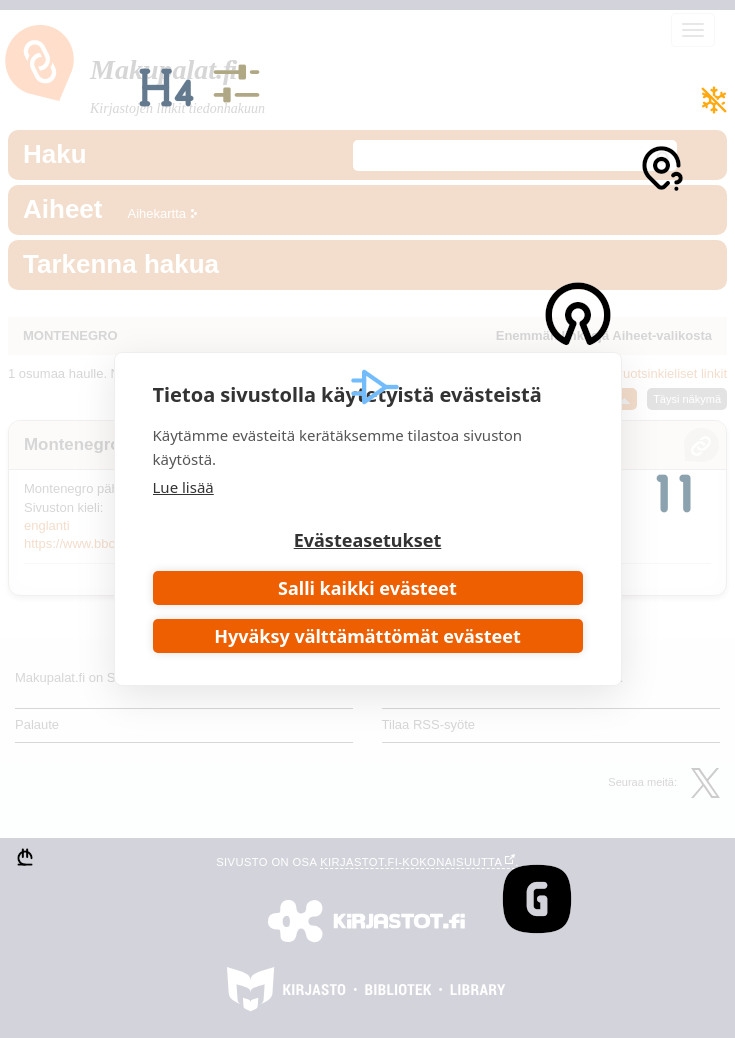  Describe the element at coordinates (675, 493) in the screenshot. I see `indicates item number 11 in a list or sequence` at that location.